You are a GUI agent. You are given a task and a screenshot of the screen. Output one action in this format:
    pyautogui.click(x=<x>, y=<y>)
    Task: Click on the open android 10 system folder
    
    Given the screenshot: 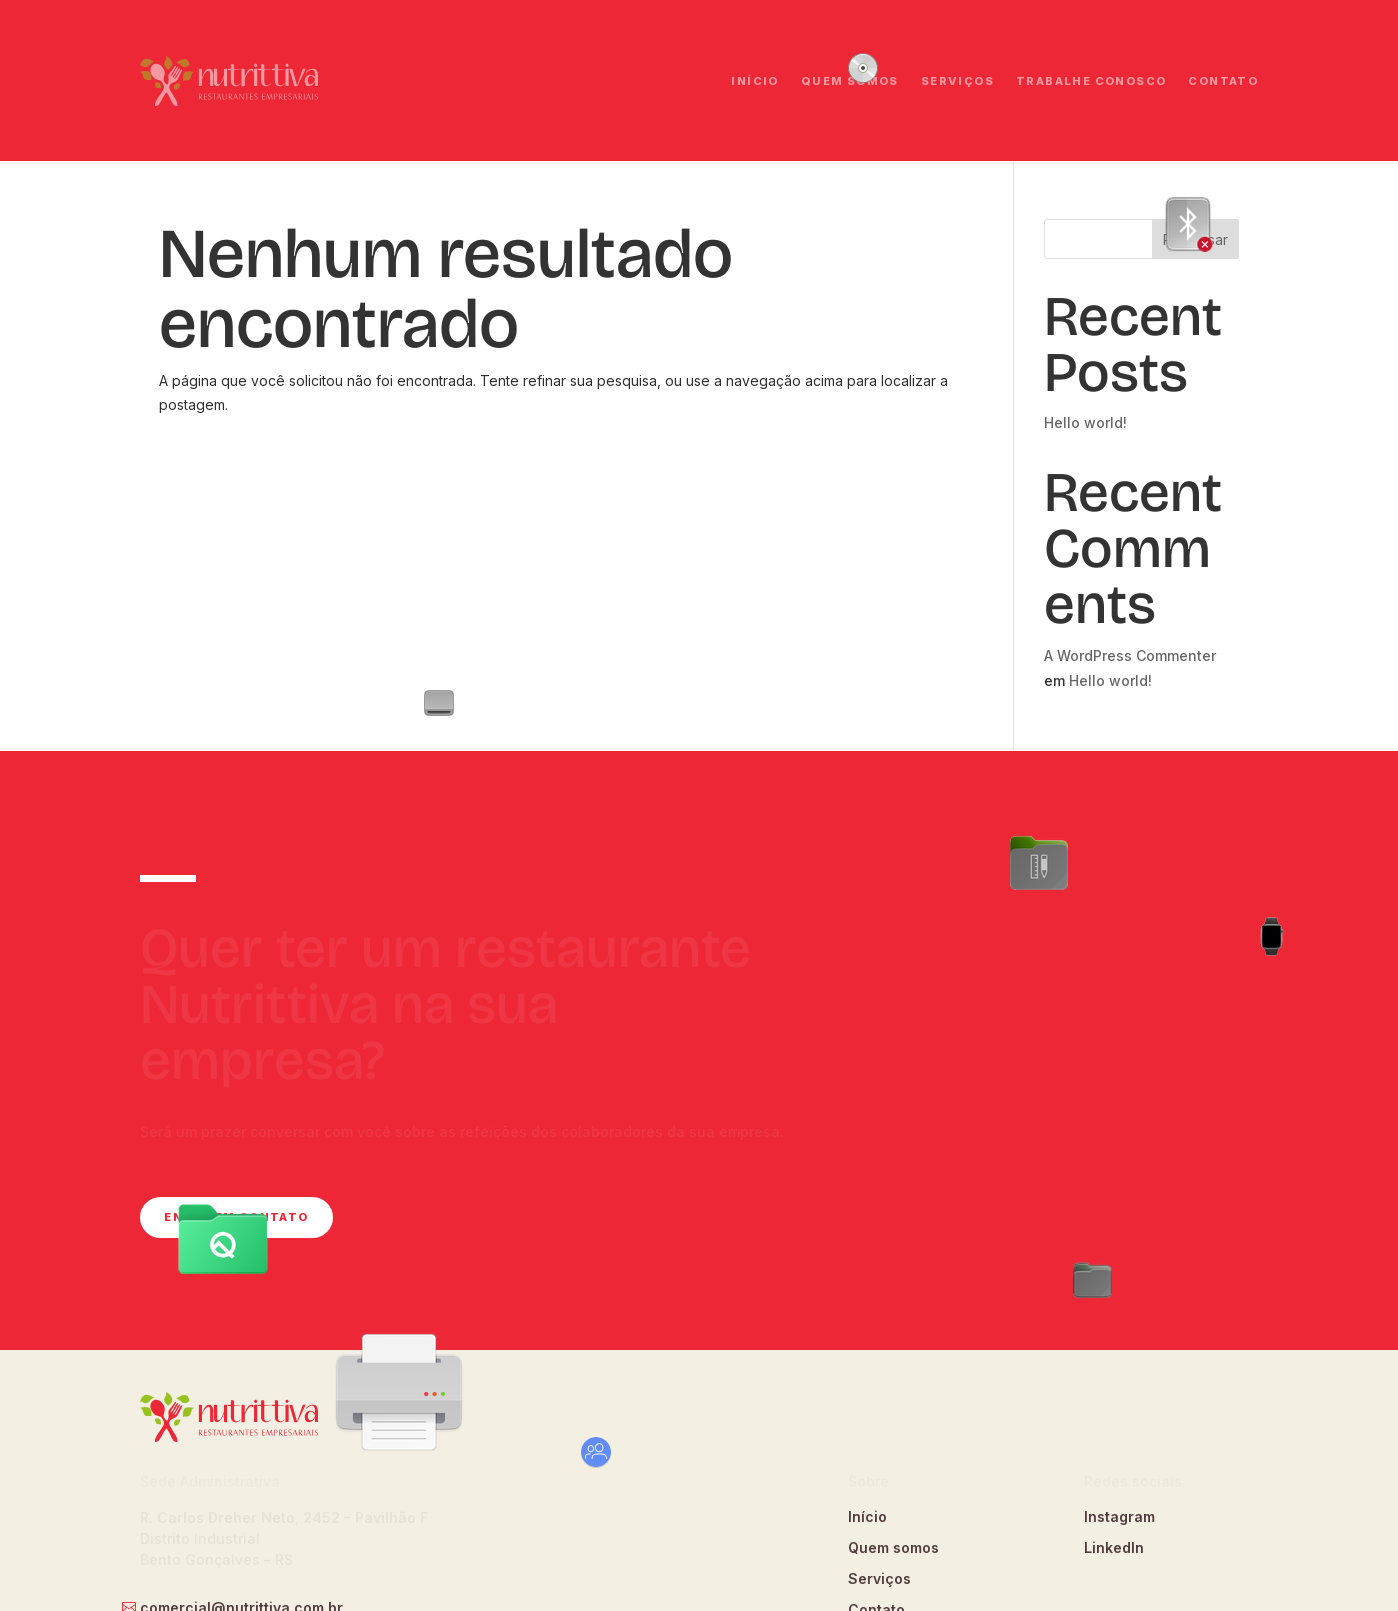 What is the action you would take?
    pyautogui.click(x=222, y=1241)
    